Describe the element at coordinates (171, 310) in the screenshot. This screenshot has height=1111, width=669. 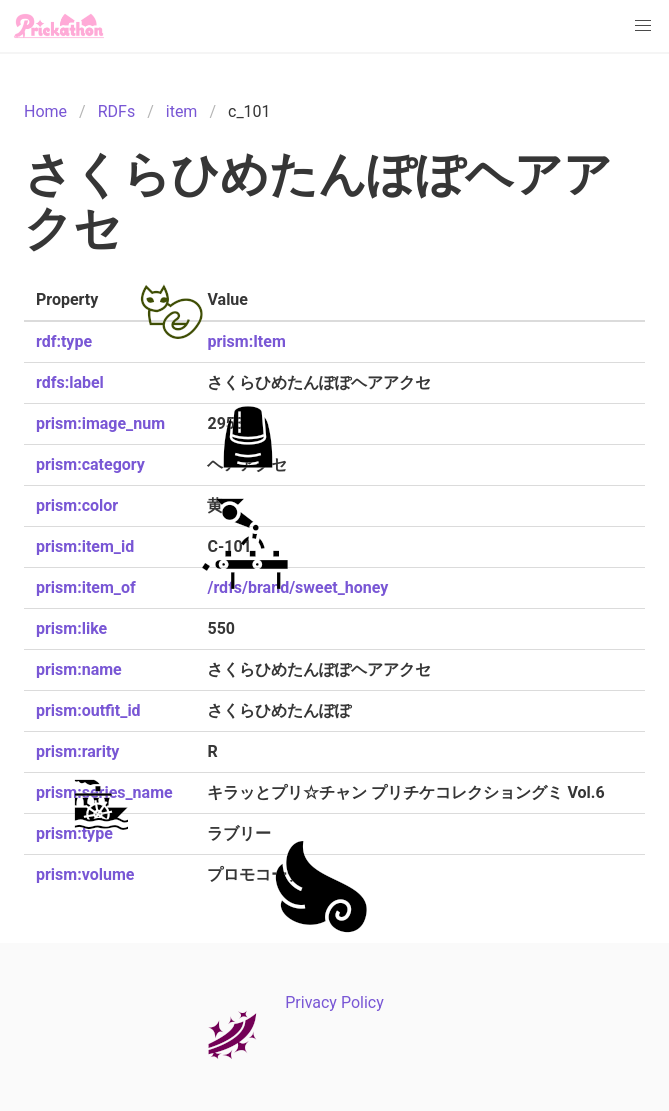
I see `decorative cat icon for pet-related content` at that location.